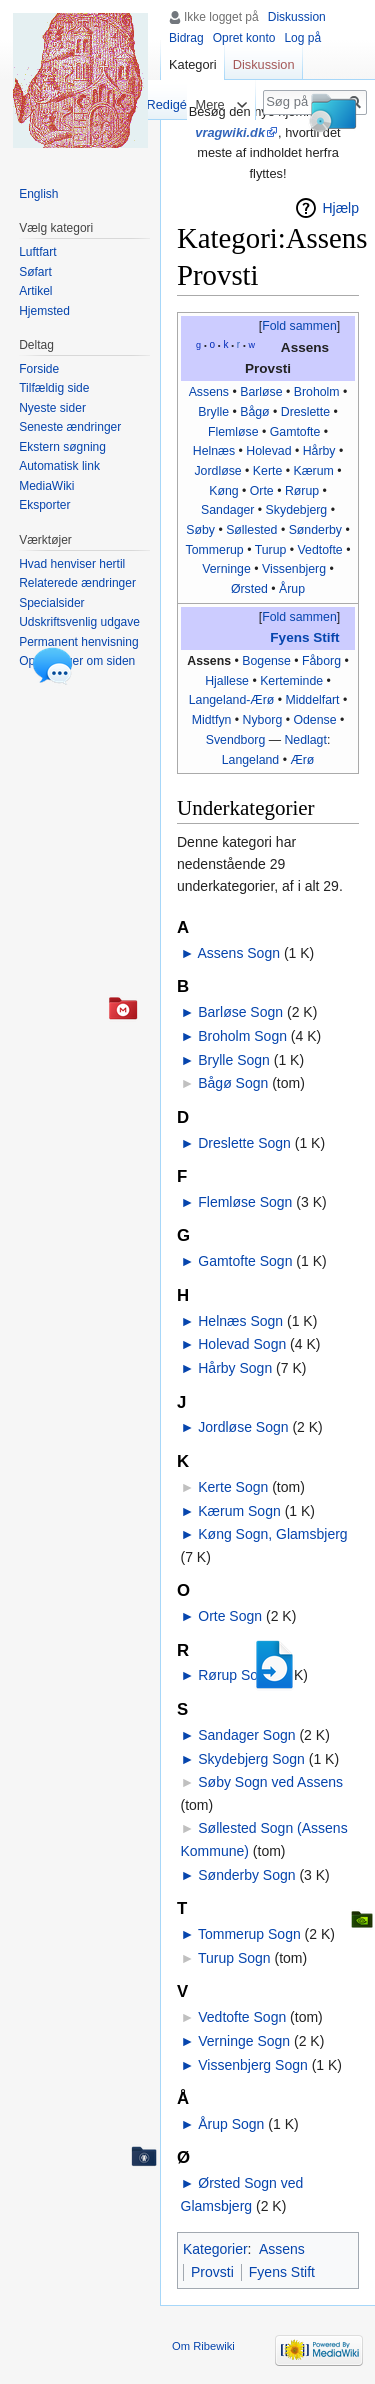  I want to click on open mega cloud storage folder, so click(123, 1009).